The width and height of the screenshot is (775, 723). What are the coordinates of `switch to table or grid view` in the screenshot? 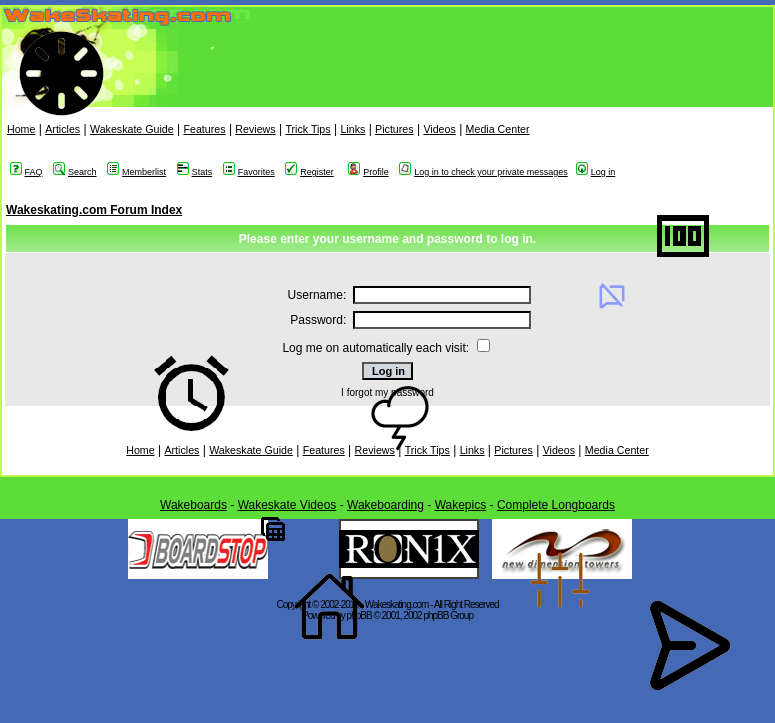 It's located at (273, 529).